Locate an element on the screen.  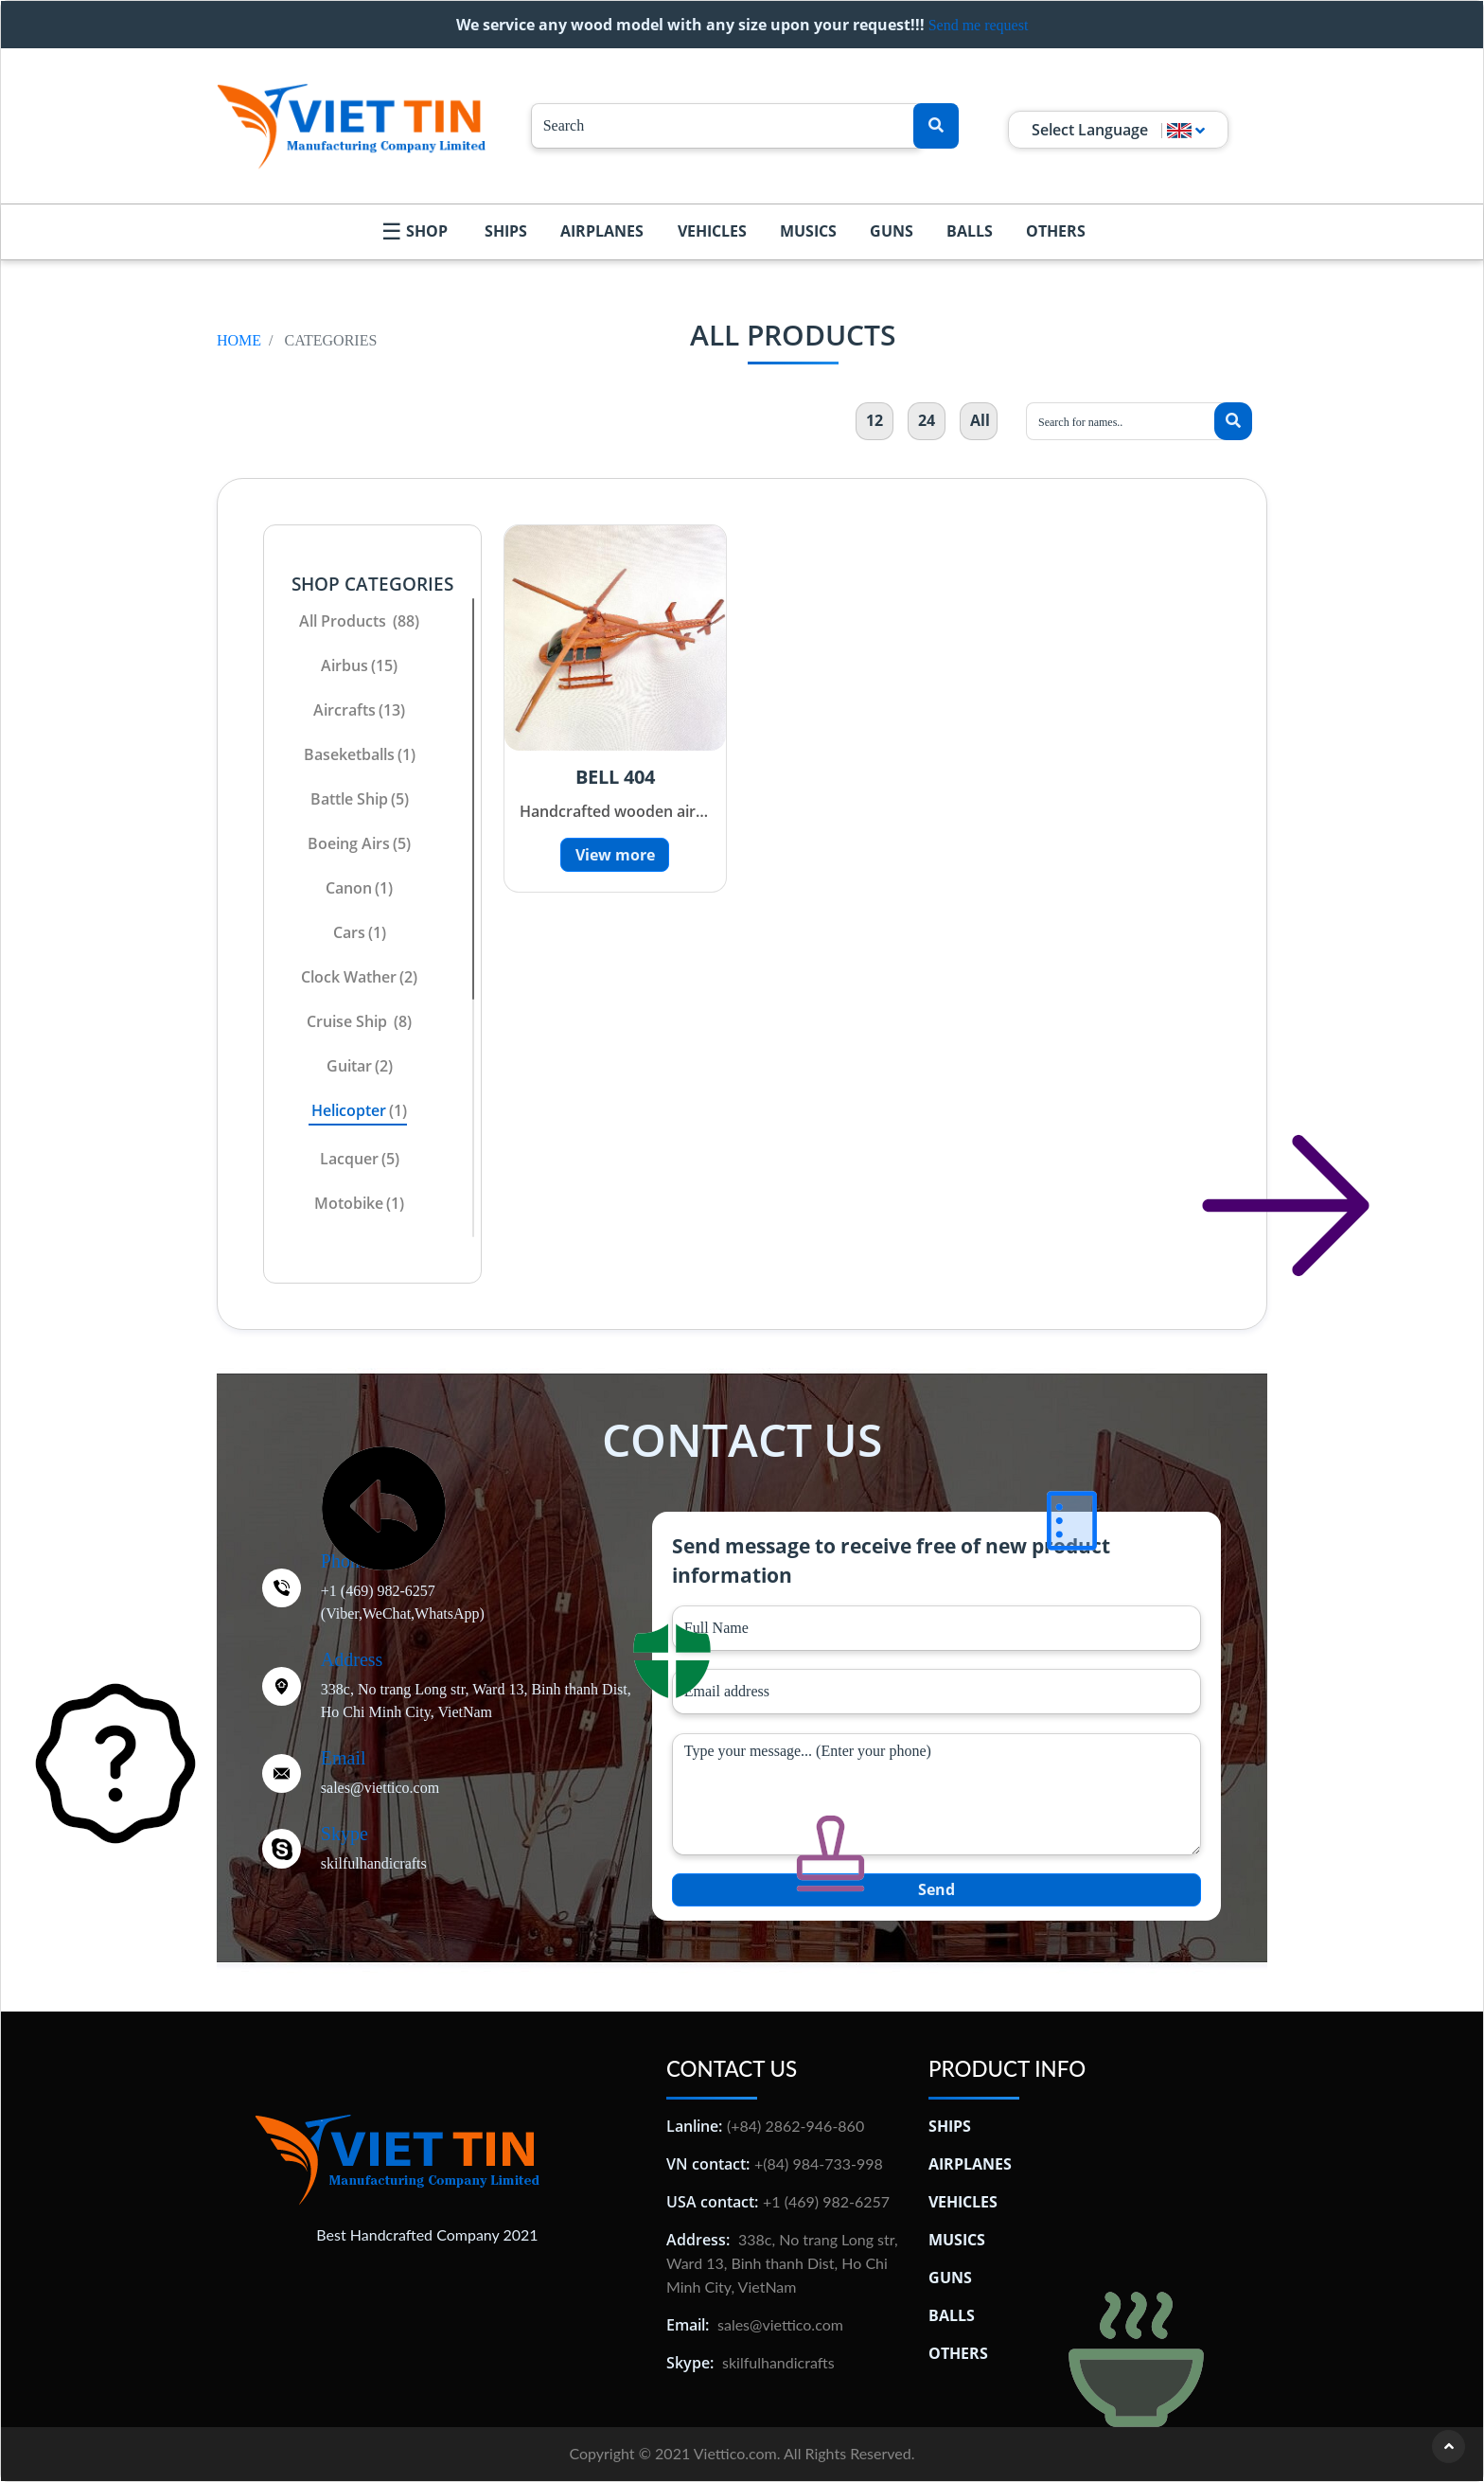
indicates unverified status or identity is located at coordinates (115, 1764).